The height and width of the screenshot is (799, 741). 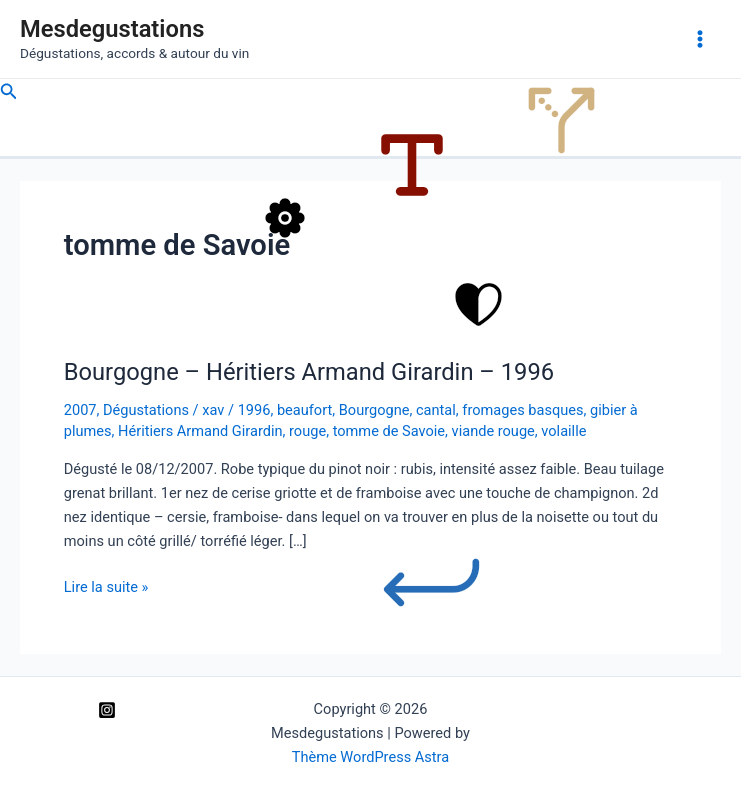 What do you see at coordinates (285, 218) in the screenshot?
I see `access garden or plant care features` at bounding box center [285, 218].